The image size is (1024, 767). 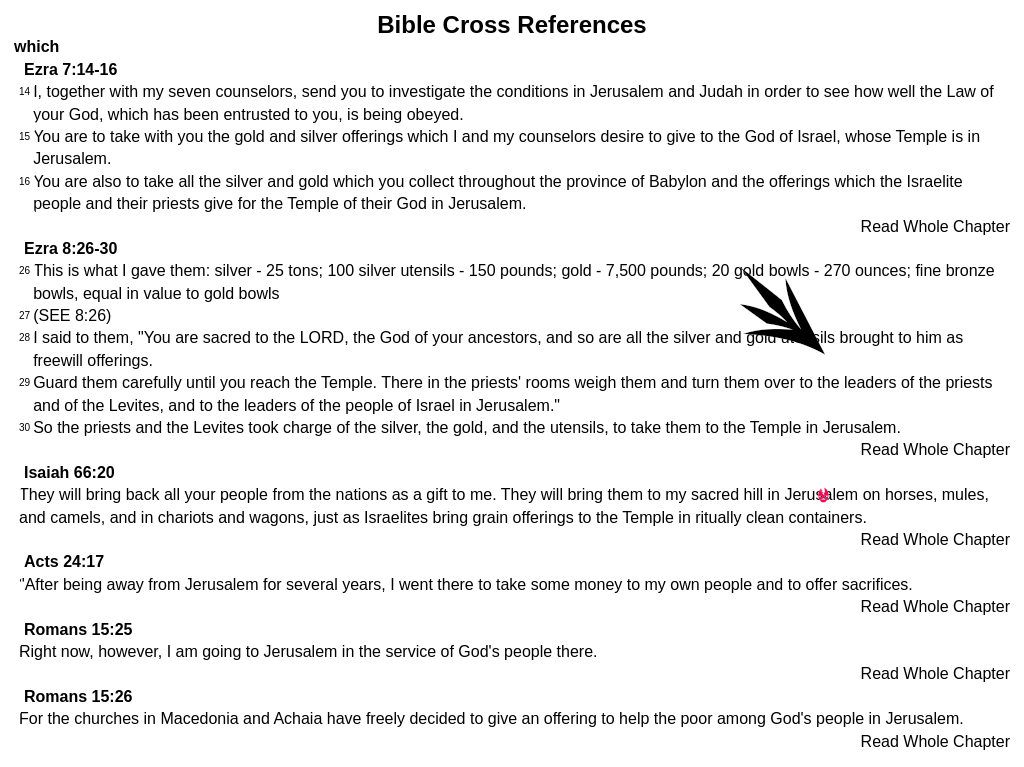 I want to click on equip or select paper arrows as ammunition, so click(x=781, y=310).